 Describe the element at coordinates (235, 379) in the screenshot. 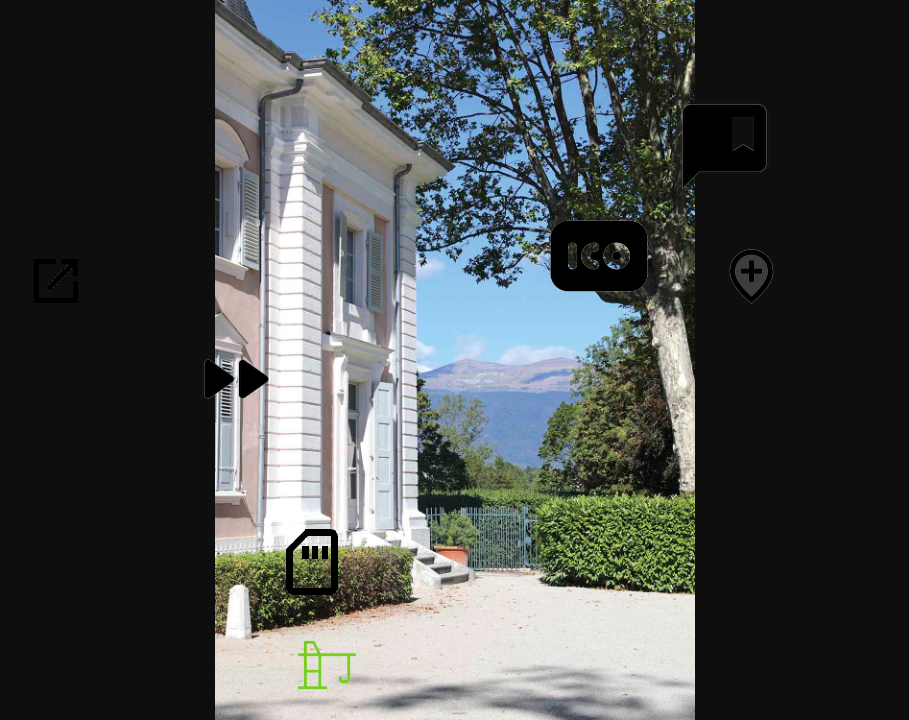

I see `skip forward in media playback` at that location.